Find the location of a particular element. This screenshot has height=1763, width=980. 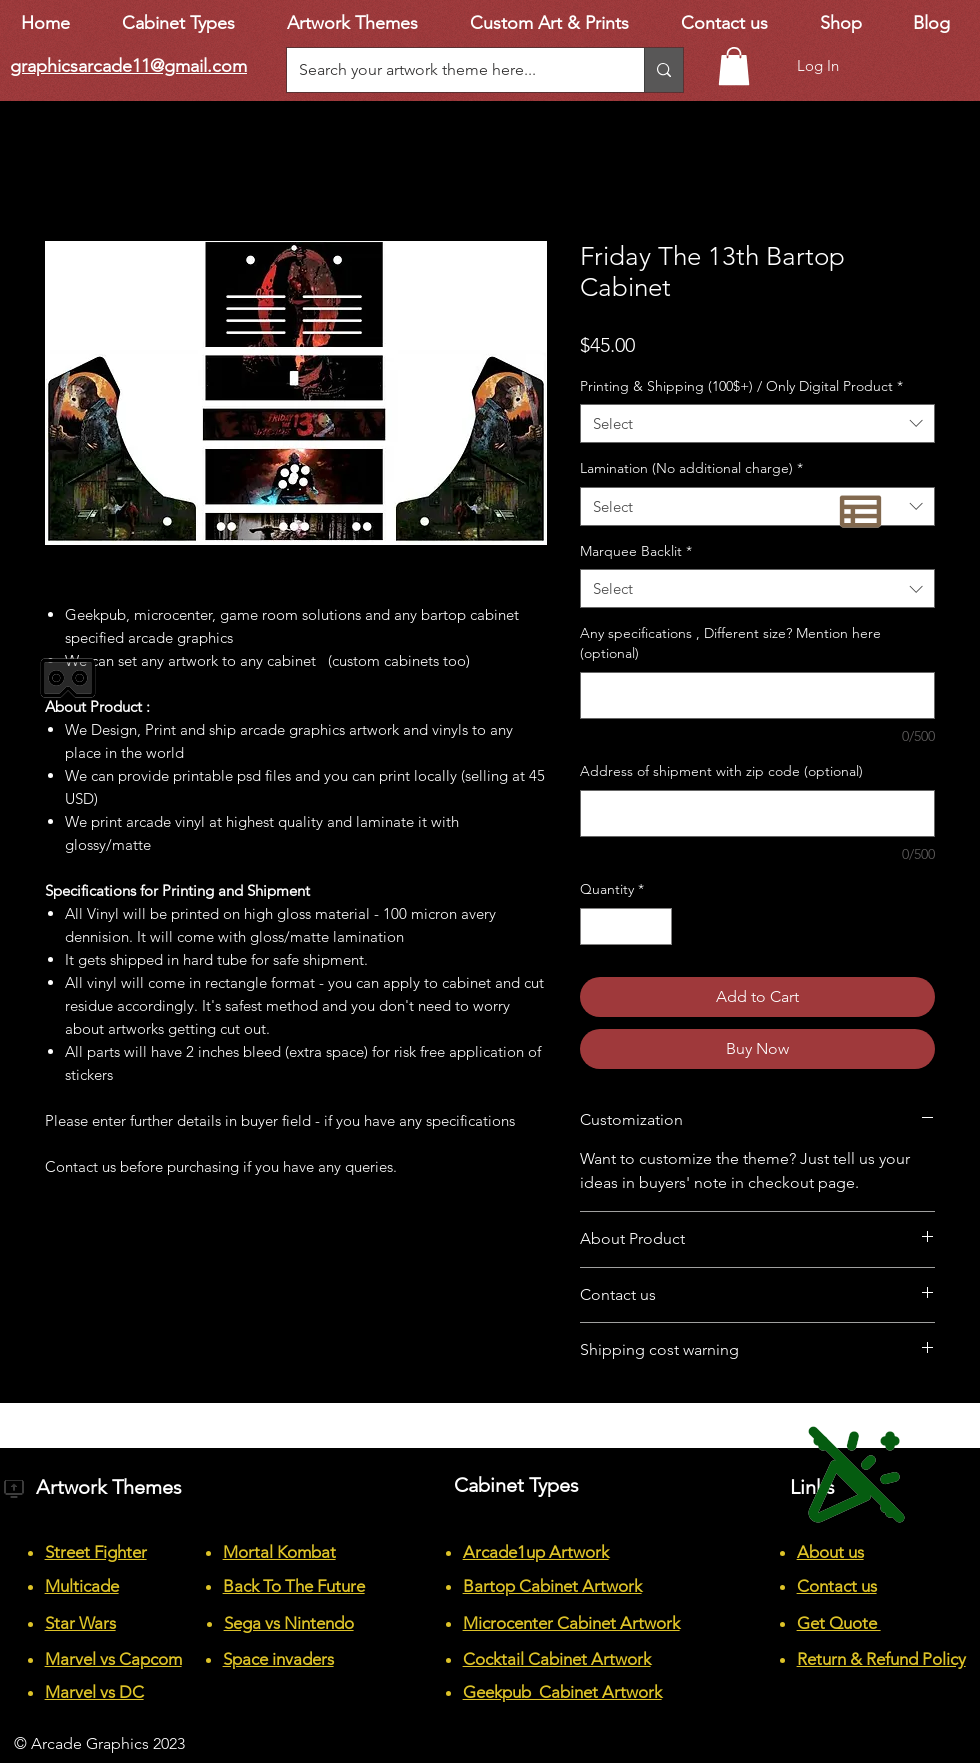

launch virtual reality or VR mode is located at coordinates (68, 678).